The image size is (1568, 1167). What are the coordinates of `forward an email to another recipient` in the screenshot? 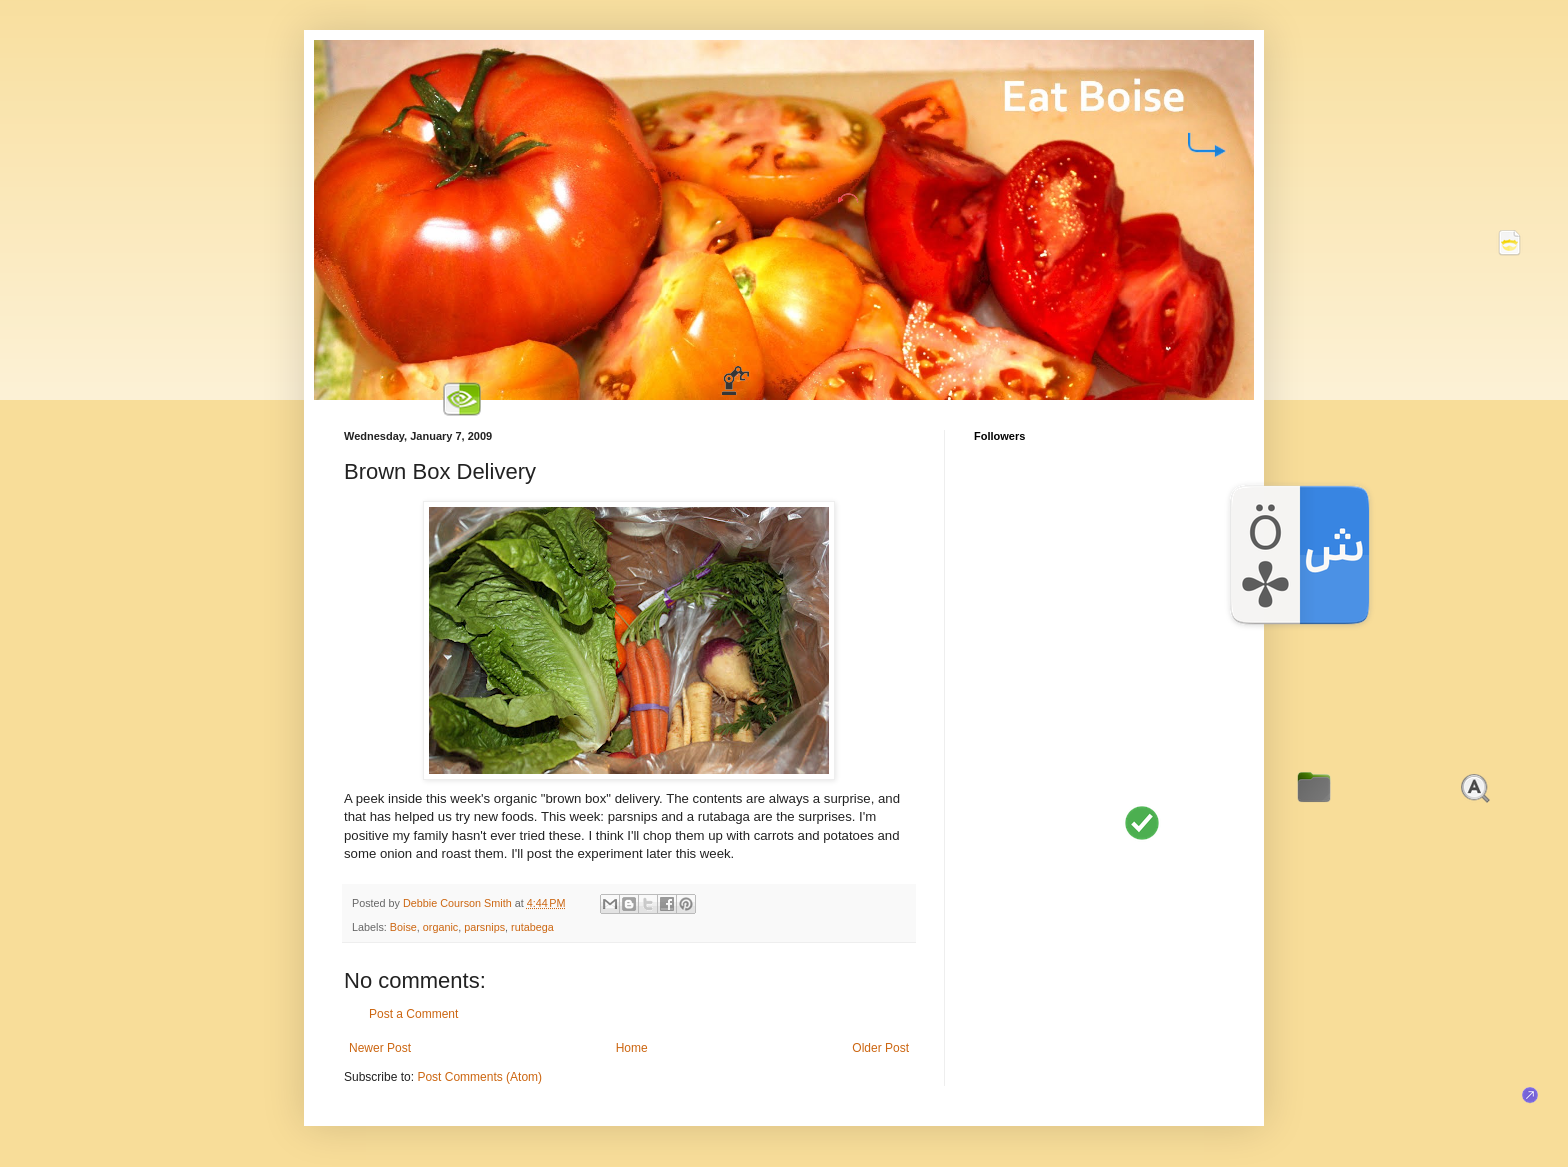 It's located at (1207, 142).